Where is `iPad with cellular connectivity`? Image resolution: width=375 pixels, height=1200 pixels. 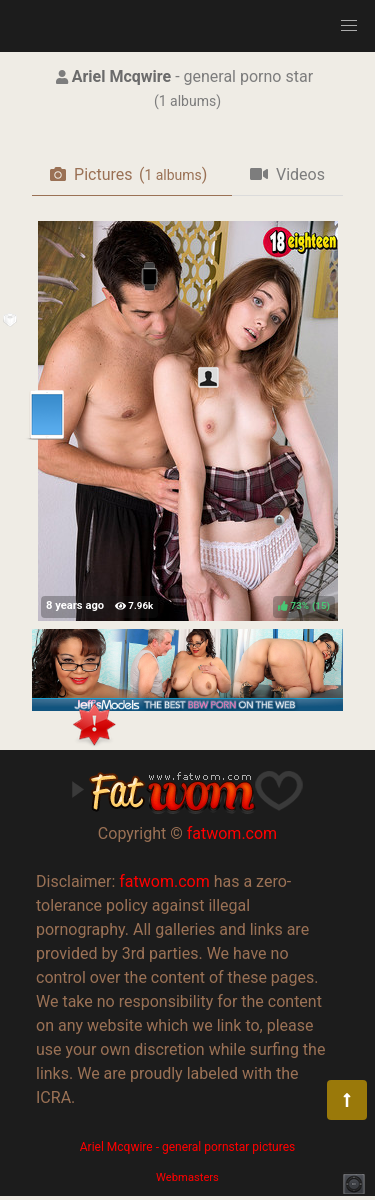 iPad with cellular connectivity is located at coordinates (47, 415).